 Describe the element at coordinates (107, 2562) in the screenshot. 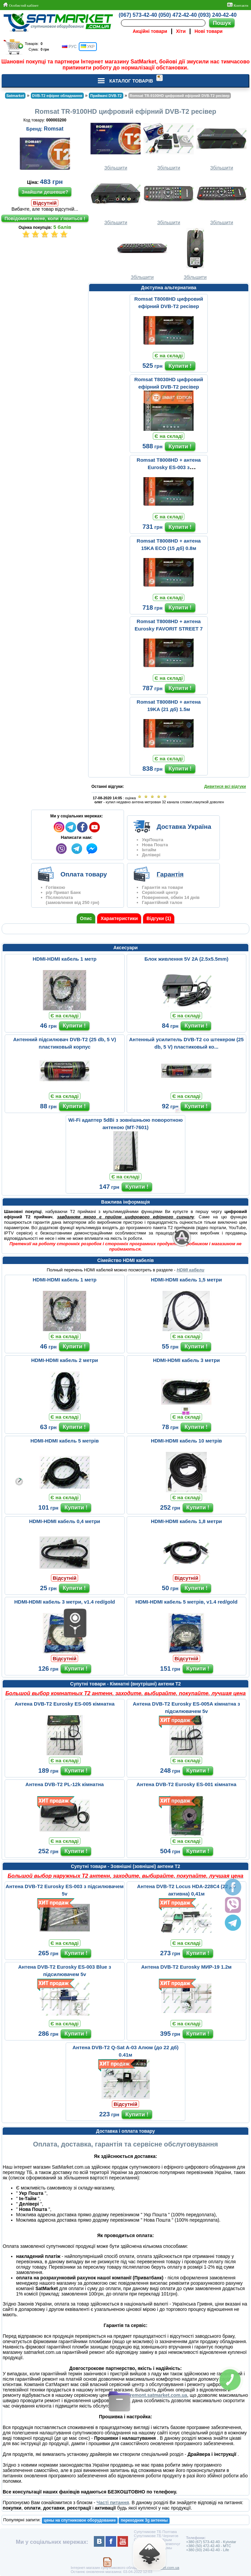

I see `libreoffice impress presentation file` at that location.